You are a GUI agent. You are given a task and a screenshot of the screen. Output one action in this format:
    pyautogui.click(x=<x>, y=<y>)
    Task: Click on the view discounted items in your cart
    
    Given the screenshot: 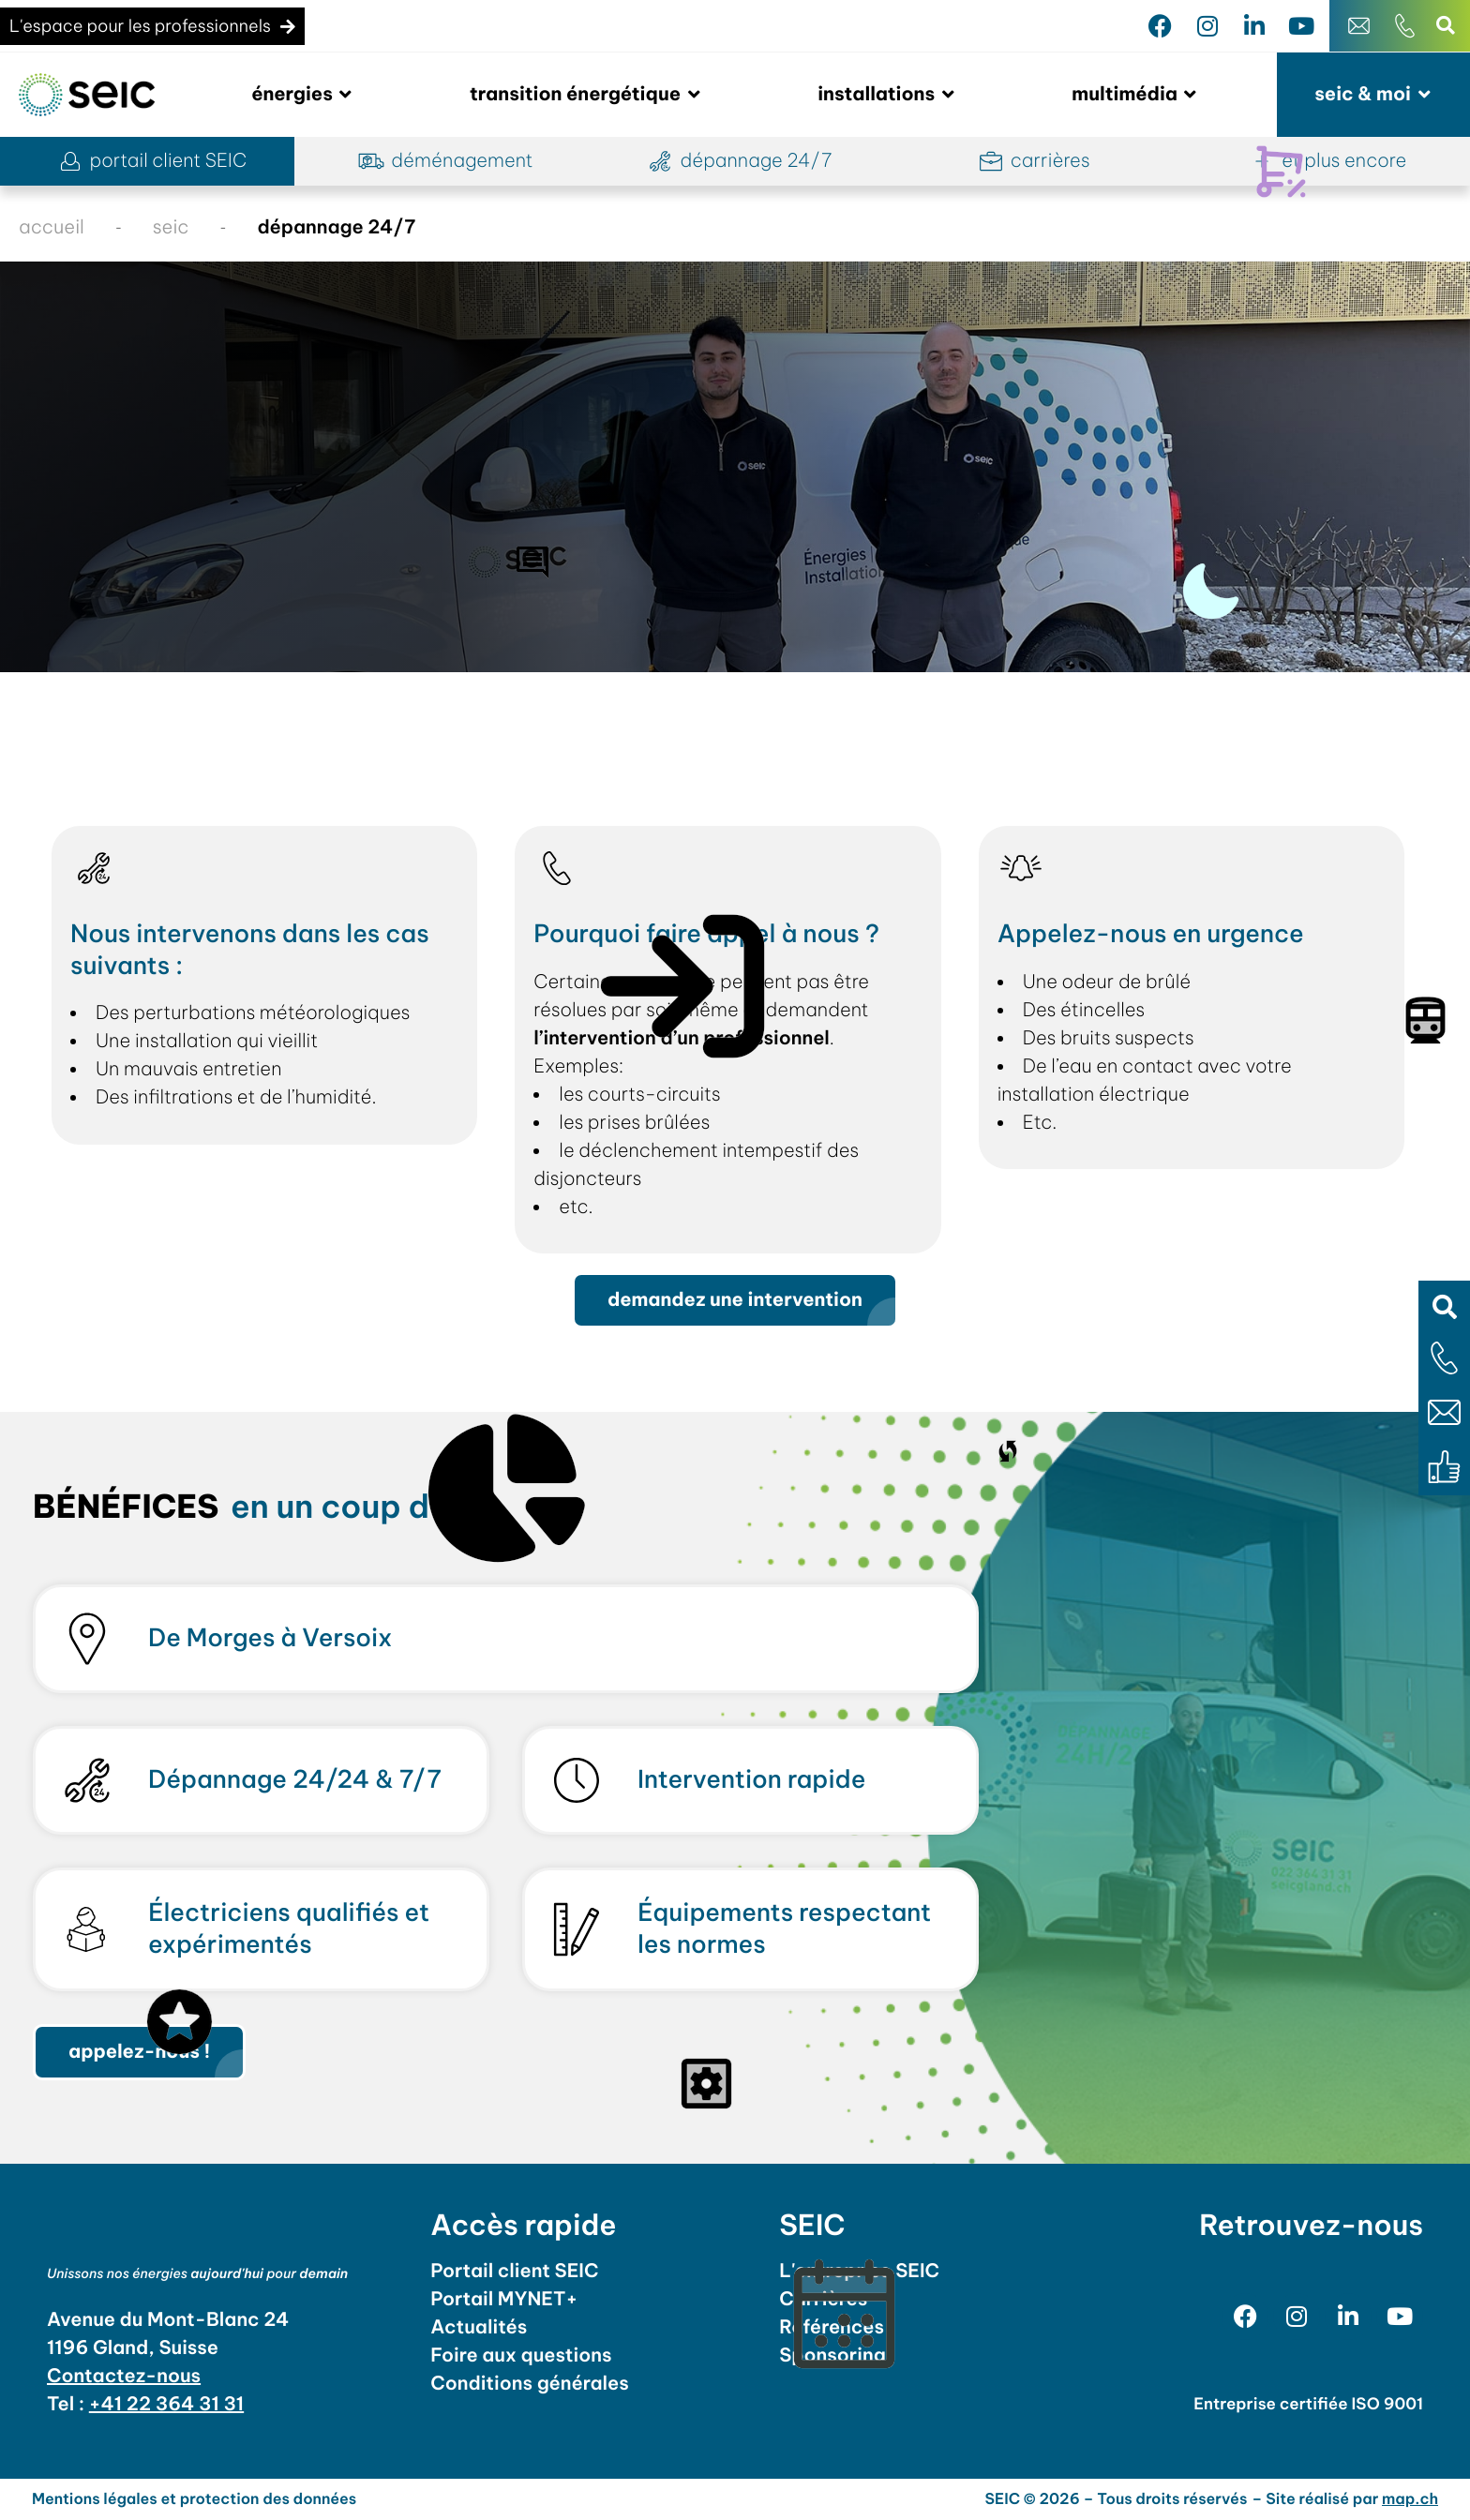 What is the action you would take?
    pyautogui.click(x=1280, y=172)
    